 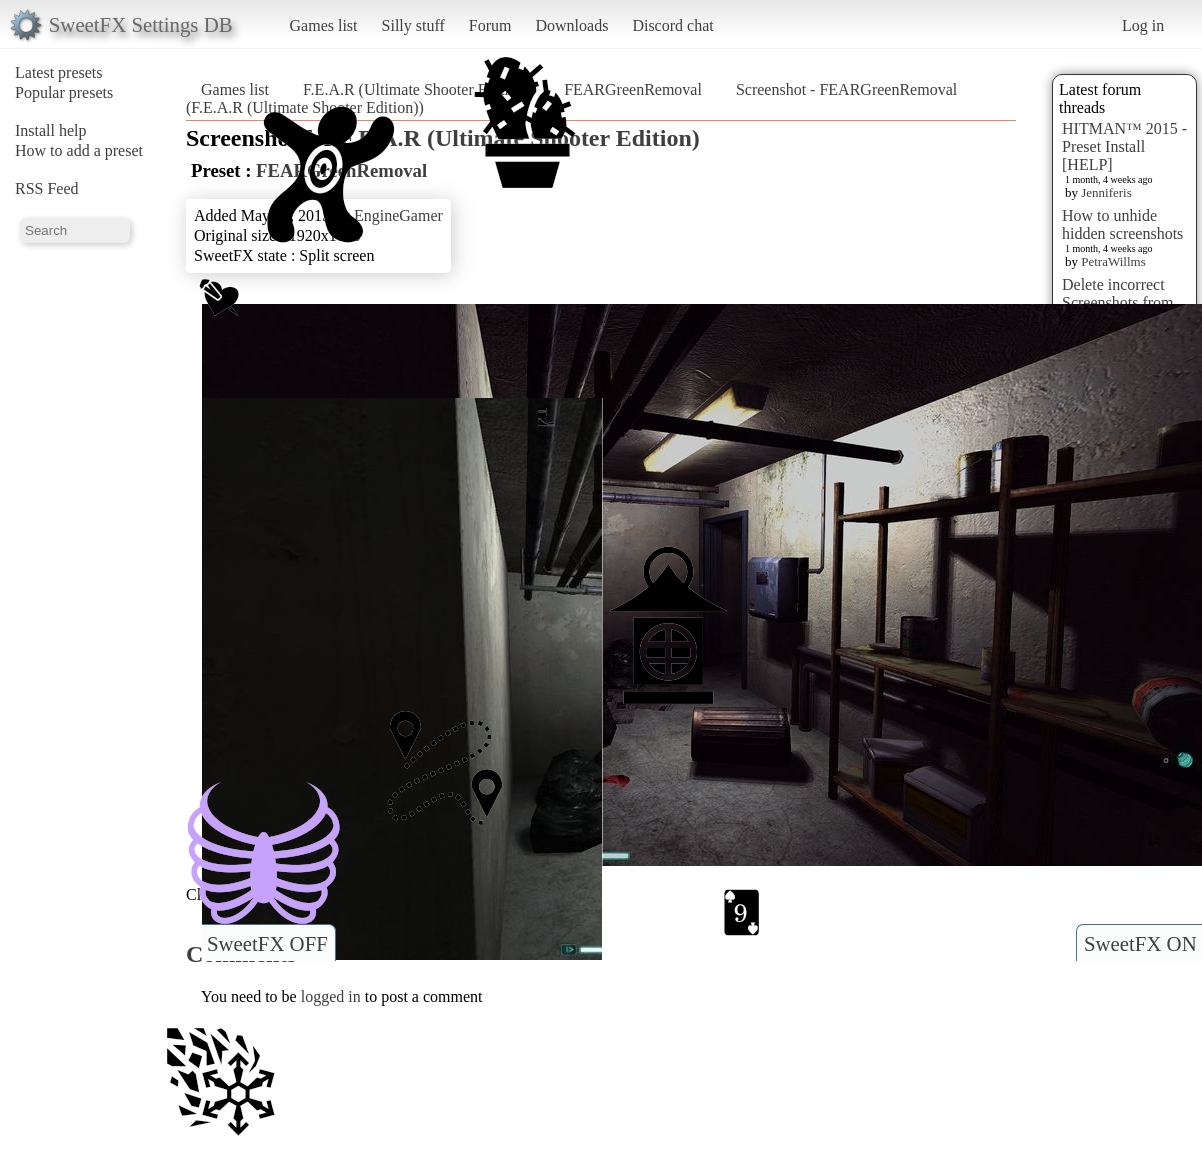 What do you see at coordinates (741, 912) in the screenshot?
I see `select the 9 of spades card` at bounding box center [741, 912].